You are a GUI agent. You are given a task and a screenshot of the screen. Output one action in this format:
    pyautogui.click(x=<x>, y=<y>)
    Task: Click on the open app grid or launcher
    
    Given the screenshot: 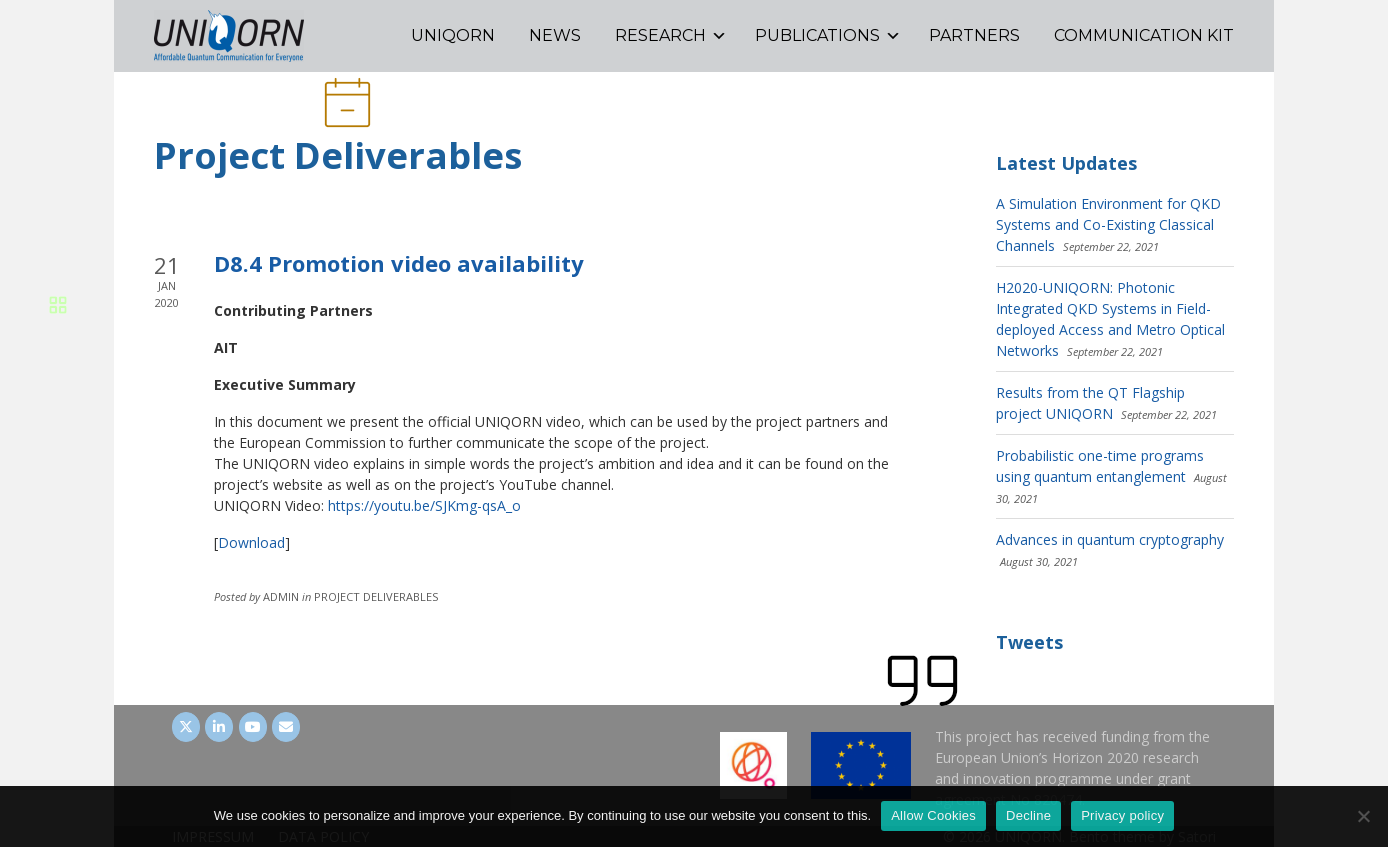 What is the action you would take?
    pyautogui.click(x=58, y=305)
    